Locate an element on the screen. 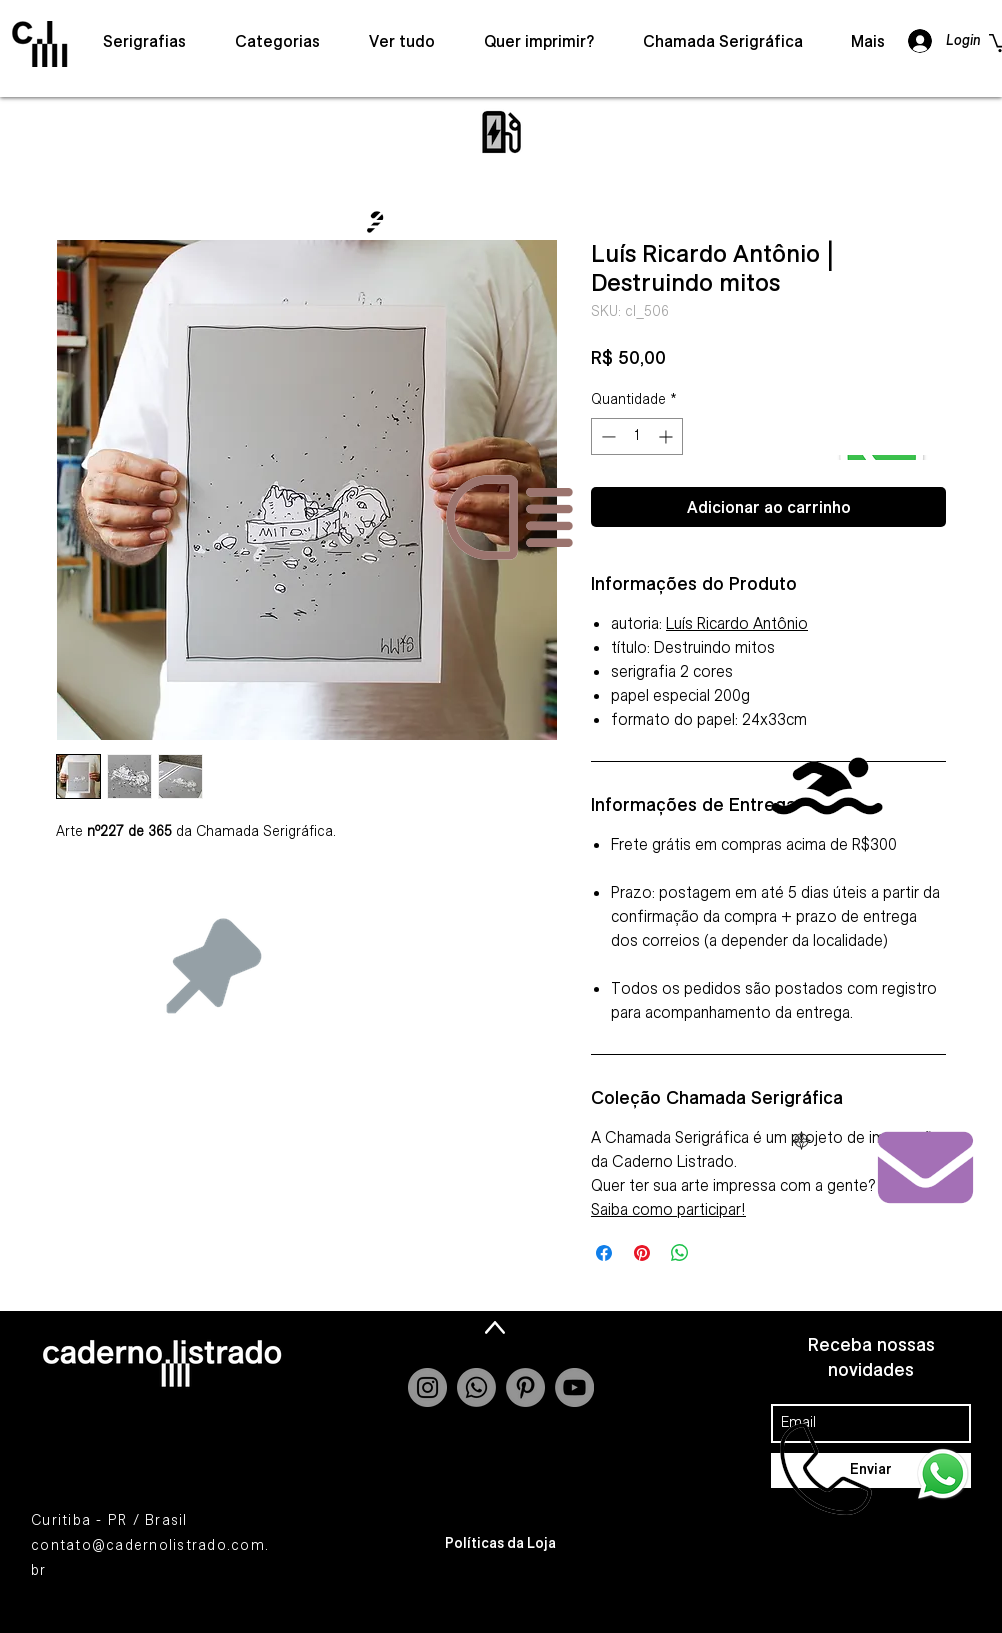 The image size is (1002, 1633). make a phone call is located at coordinates (824, 1471).